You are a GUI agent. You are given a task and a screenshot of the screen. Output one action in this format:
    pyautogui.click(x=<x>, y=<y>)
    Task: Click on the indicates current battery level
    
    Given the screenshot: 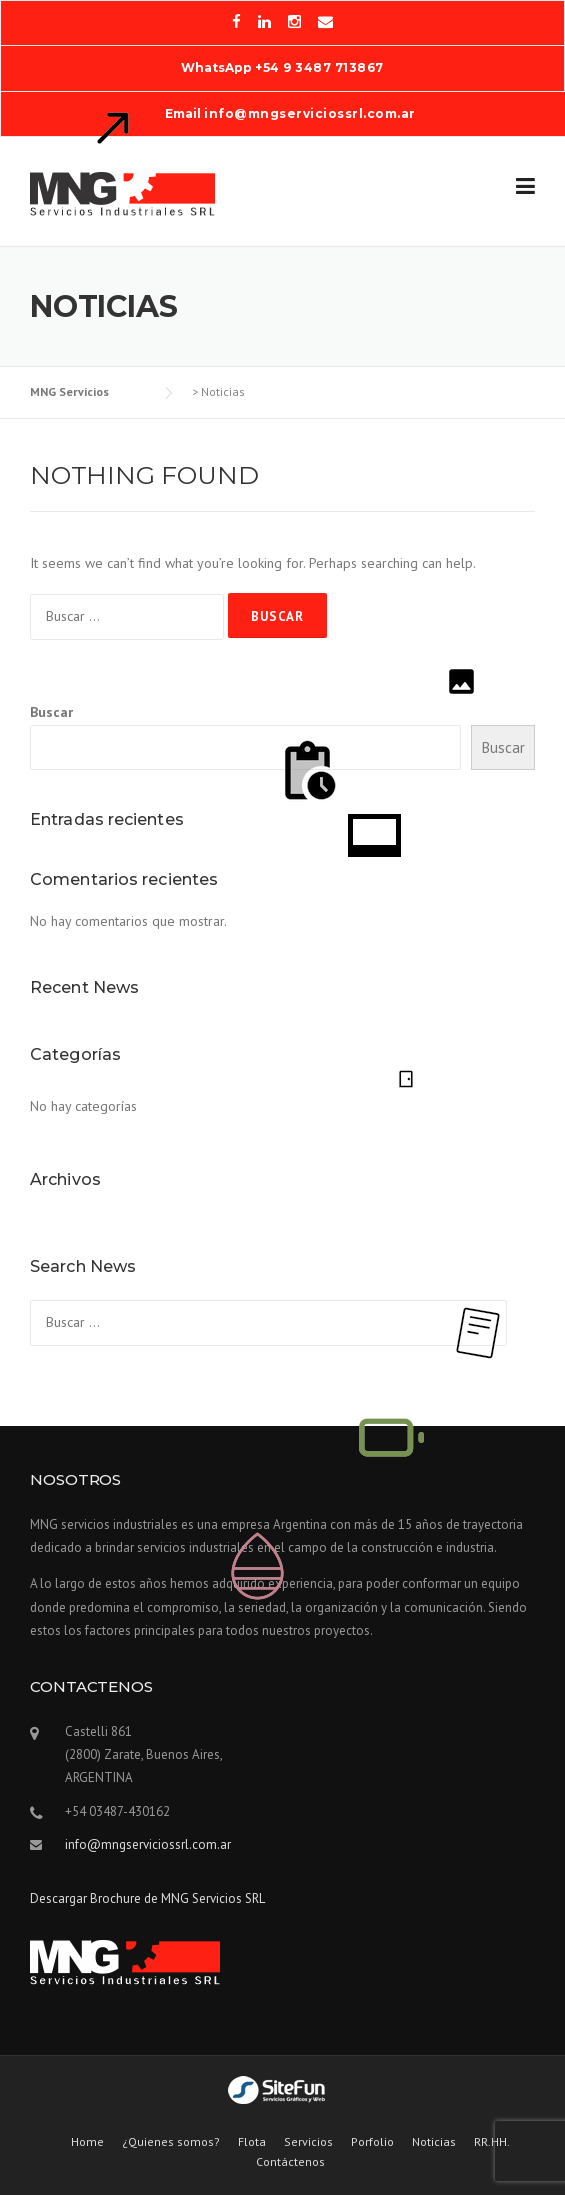 What is the action you would take?
    pyautogui.click(x=391, y=1437)
    